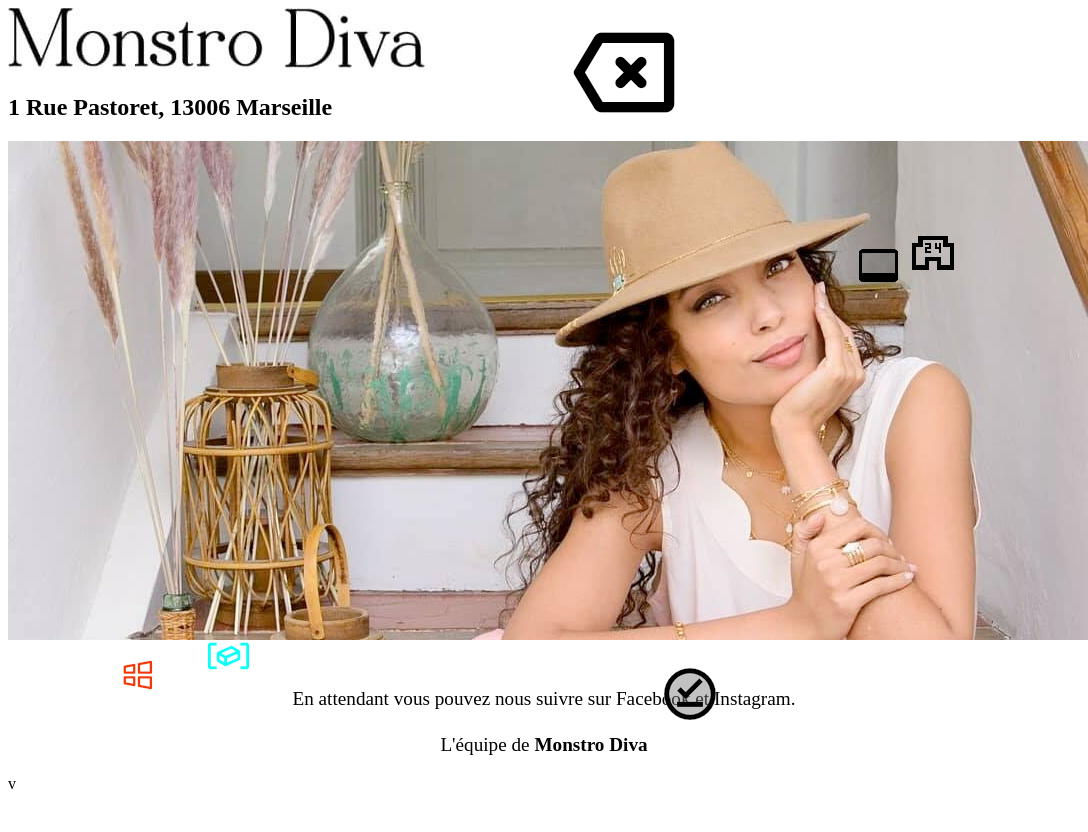 The width and height of the screenshot is (1088, 832). I want to click on view variable symbol in code editor, so click(228, 654).